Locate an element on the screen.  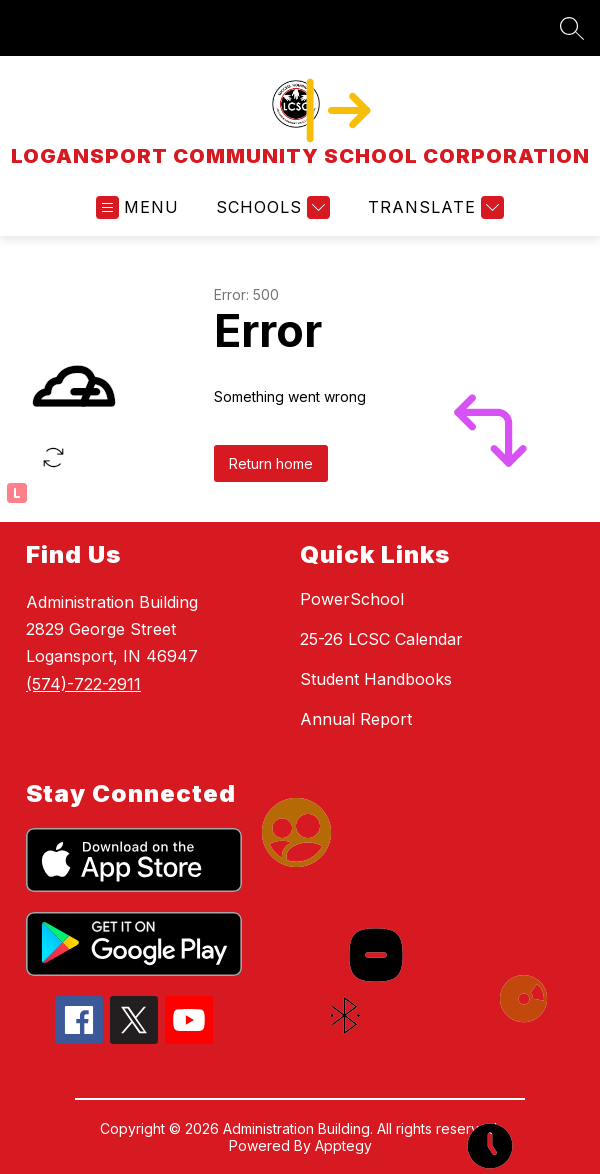
indicates an active bluetooth connection is located at coordinates (344, 1015).